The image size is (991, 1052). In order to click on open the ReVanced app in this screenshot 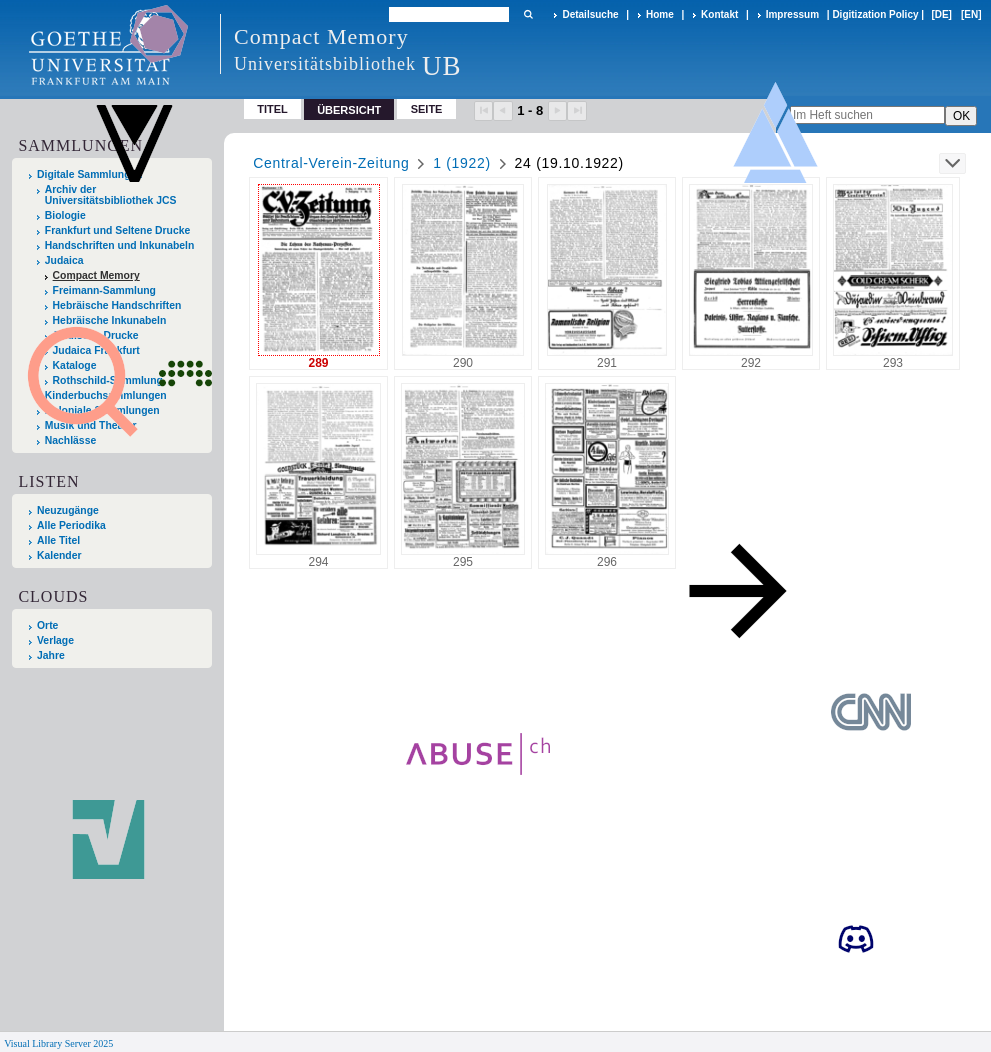, I will do `click(134, 143)`.